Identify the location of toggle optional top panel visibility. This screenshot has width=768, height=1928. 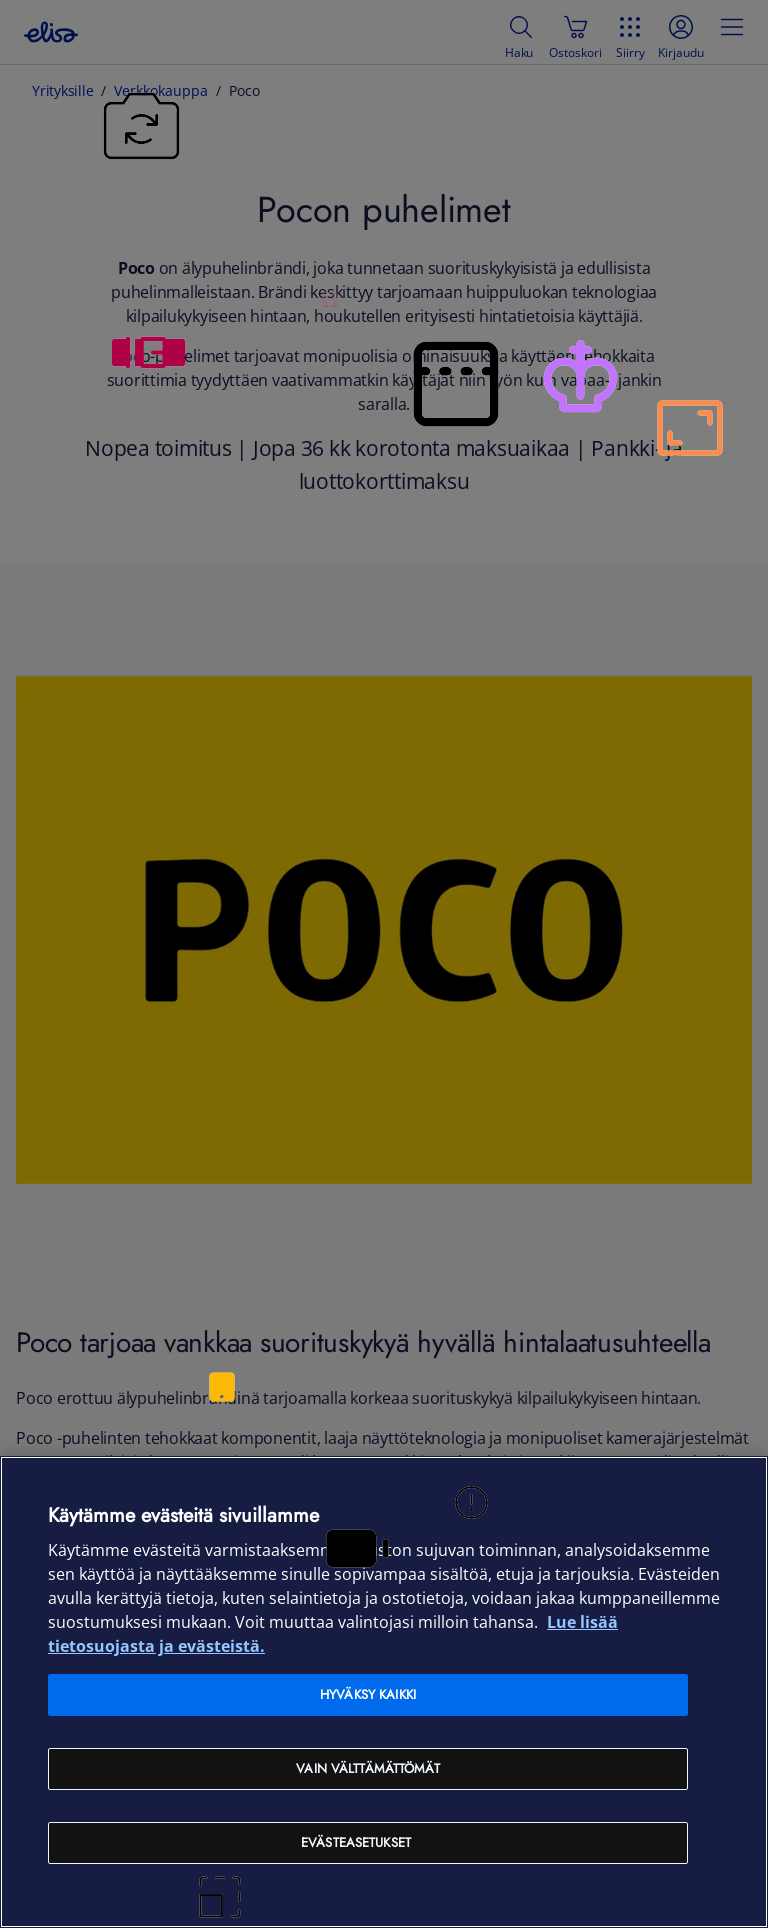
(456, 384).